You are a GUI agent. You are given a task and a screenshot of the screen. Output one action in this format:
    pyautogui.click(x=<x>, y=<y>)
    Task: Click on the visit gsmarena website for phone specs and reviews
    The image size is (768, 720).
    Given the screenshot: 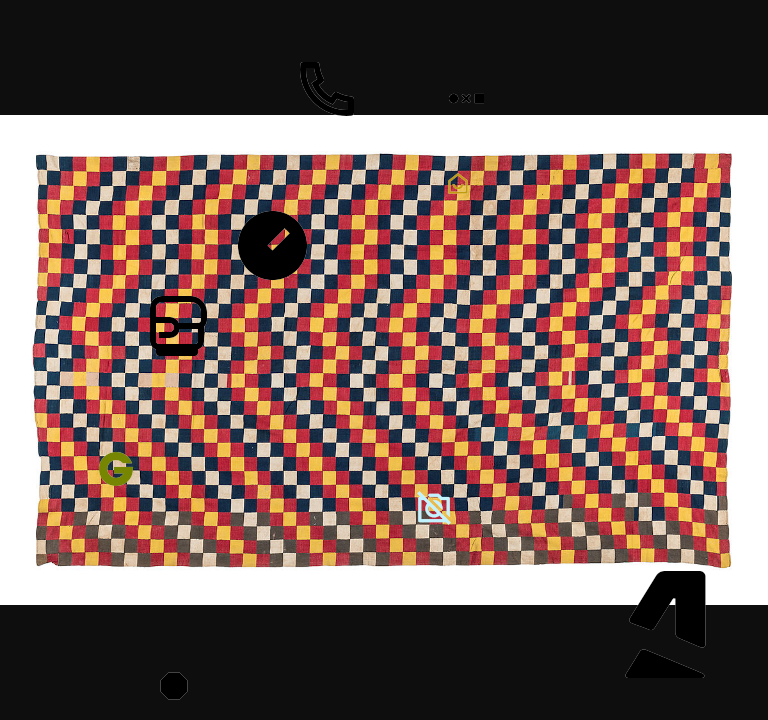 What is the action you would take?
    pyautogui.click(x=665, y=624)
    